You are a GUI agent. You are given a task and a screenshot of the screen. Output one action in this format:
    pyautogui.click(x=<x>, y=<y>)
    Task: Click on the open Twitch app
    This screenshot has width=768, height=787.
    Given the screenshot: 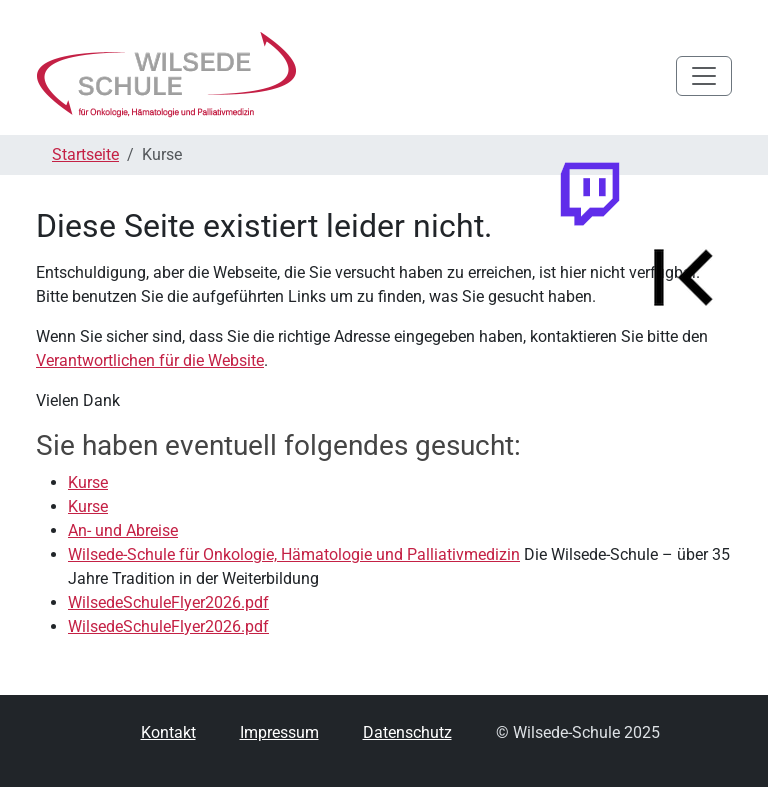 What is the action you would take?
    pyautogui.click(x=590, y=194)
    